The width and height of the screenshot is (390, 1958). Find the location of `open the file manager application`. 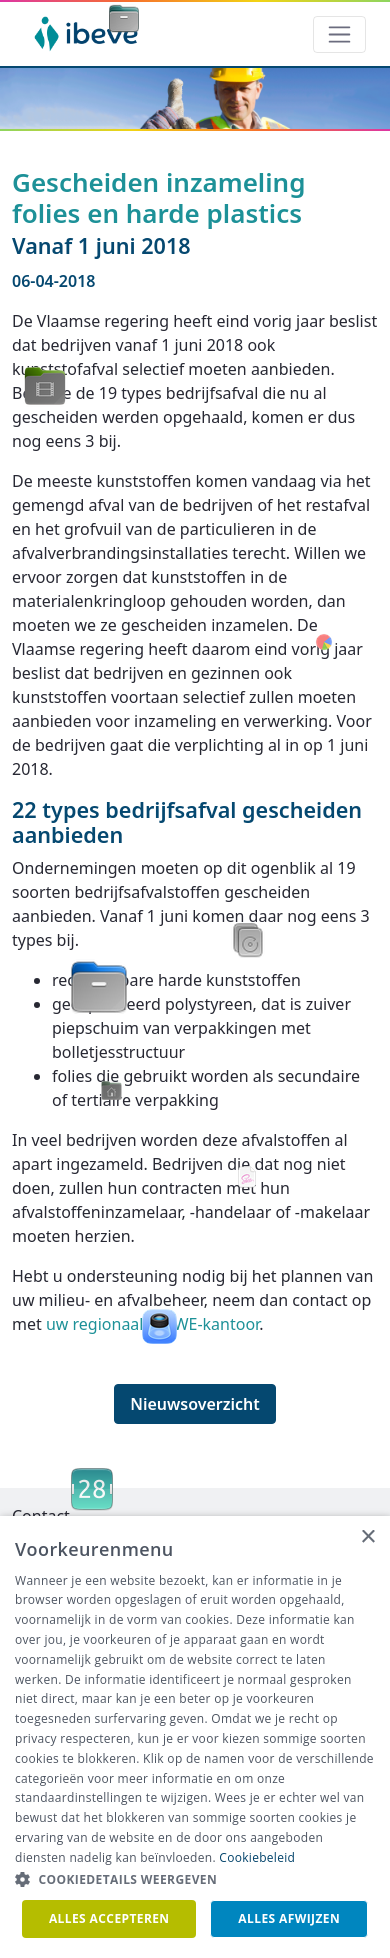

open the file manager application is located at coordinates (99, 987).